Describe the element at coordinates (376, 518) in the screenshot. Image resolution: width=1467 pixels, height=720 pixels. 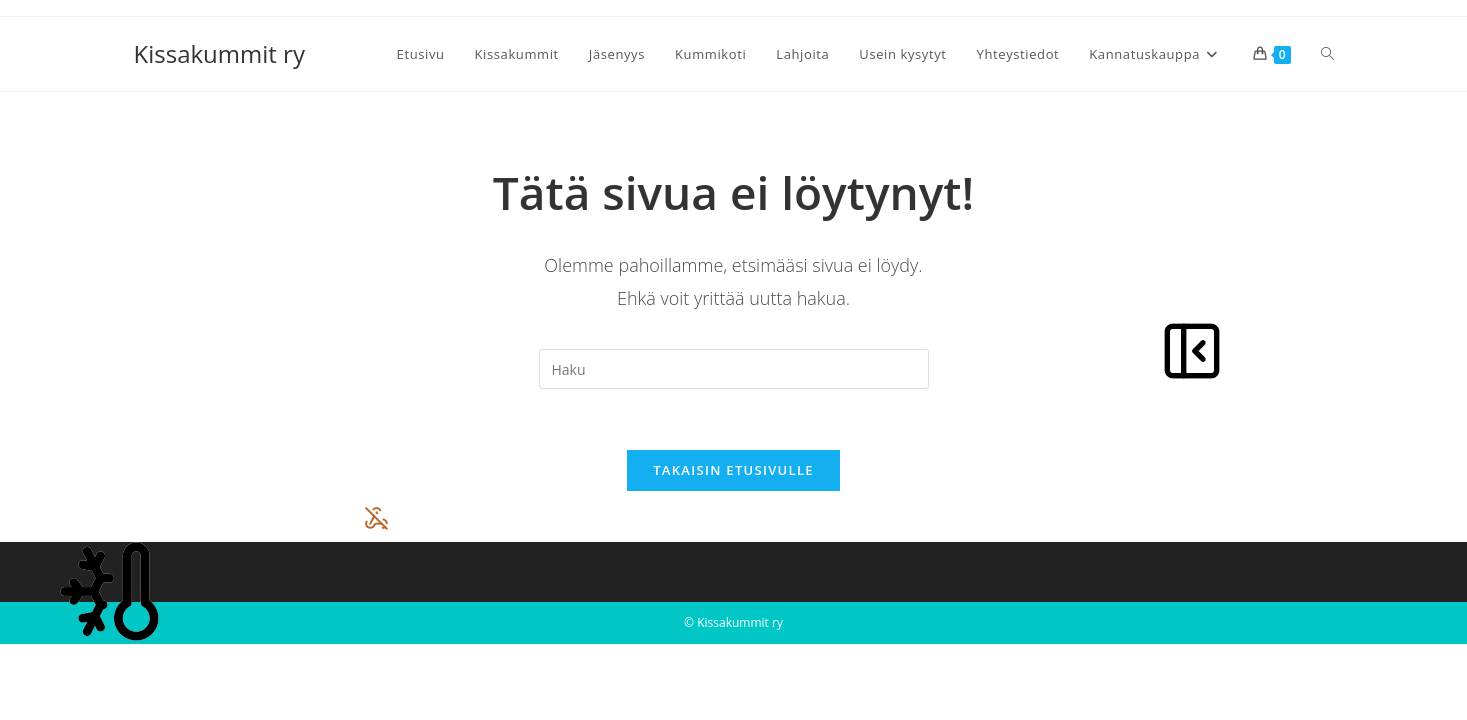
I see `webhook integration disabled` at that location.